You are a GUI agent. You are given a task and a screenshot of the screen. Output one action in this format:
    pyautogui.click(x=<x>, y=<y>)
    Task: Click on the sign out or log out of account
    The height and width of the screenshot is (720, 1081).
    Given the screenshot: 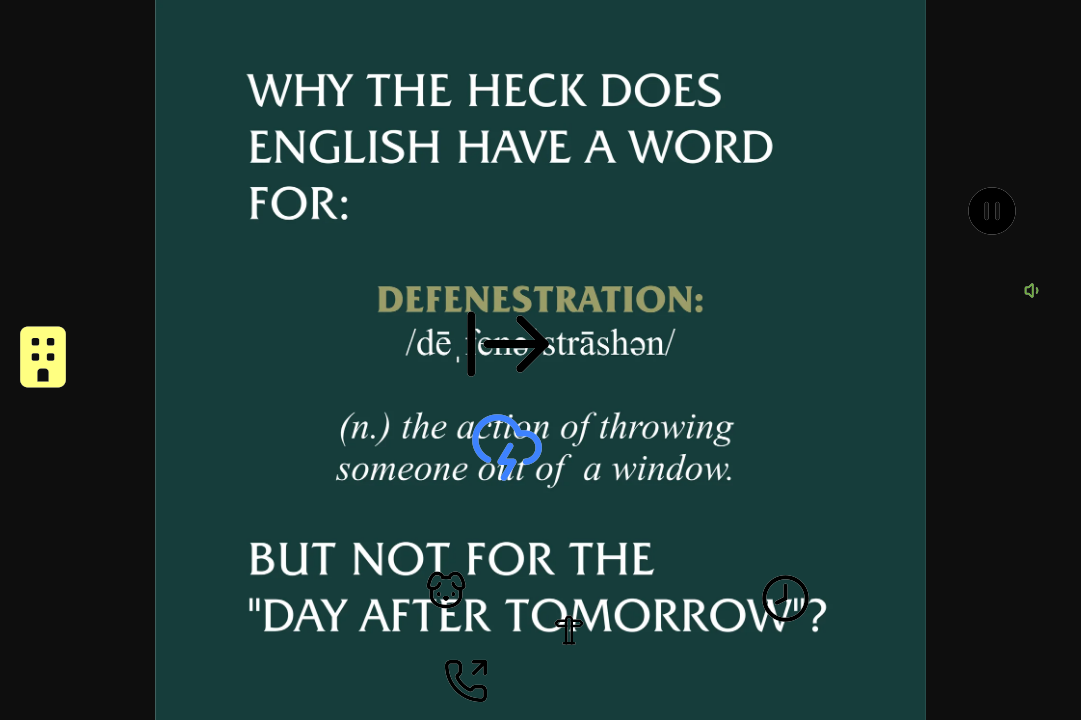 What is the action you would take?
    pyautogui.click(x=508, y=344)
    